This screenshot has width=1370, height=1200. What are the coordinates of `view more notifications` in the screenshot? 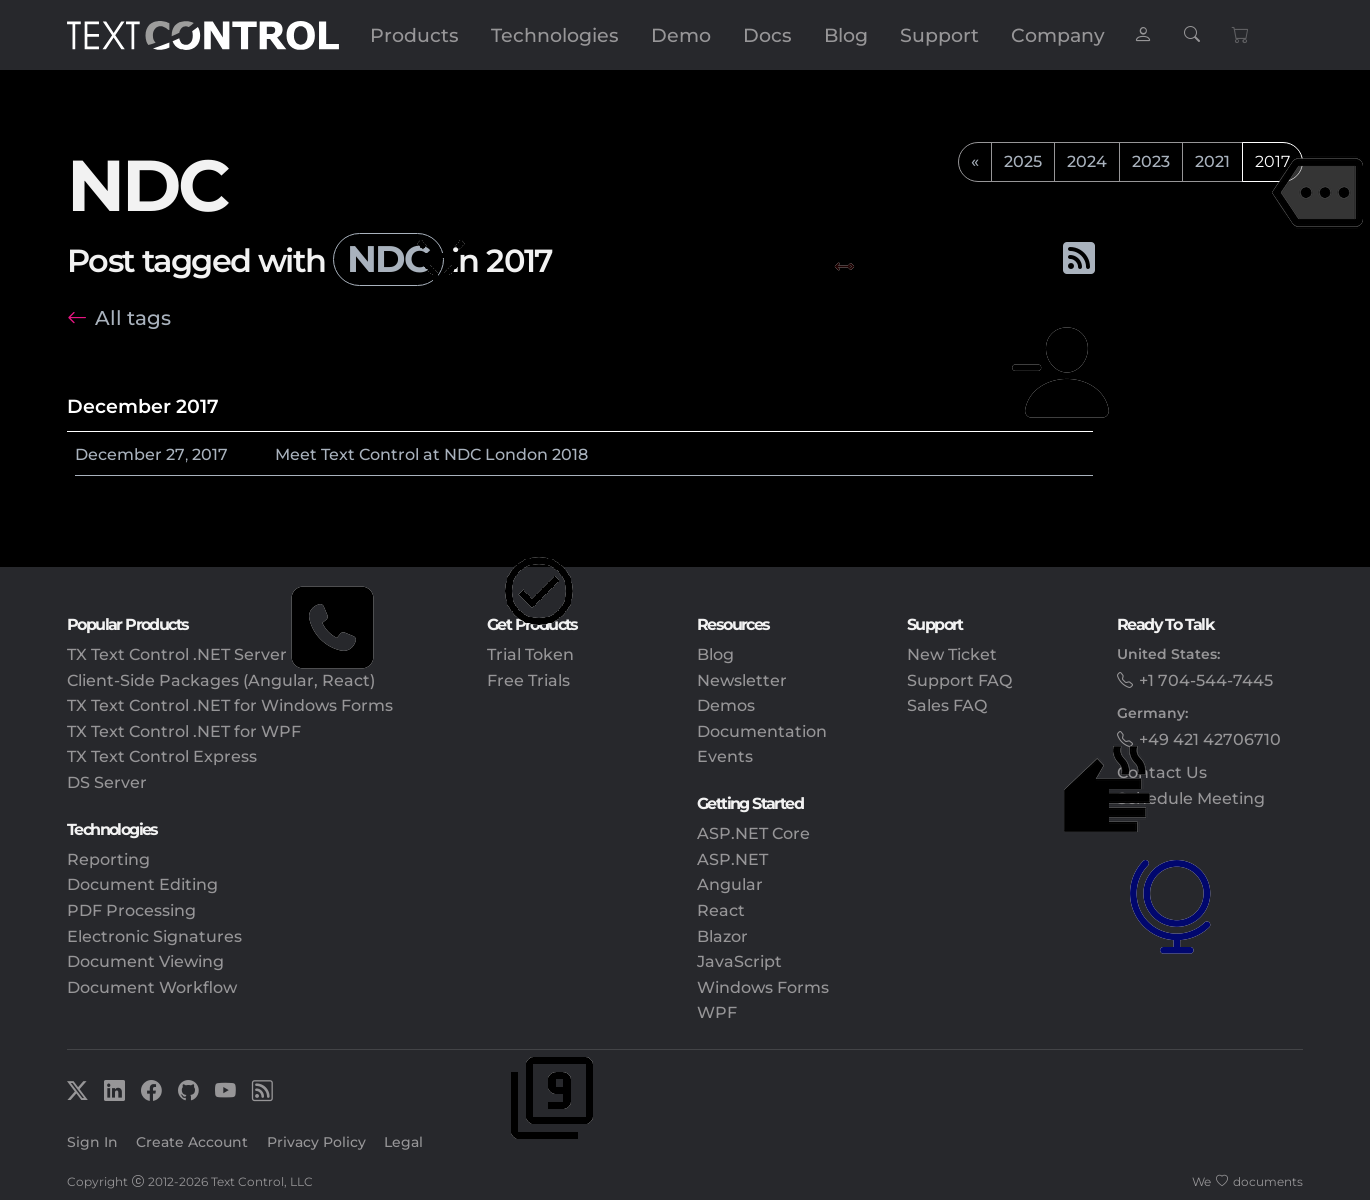 It's located at (1317, 192).